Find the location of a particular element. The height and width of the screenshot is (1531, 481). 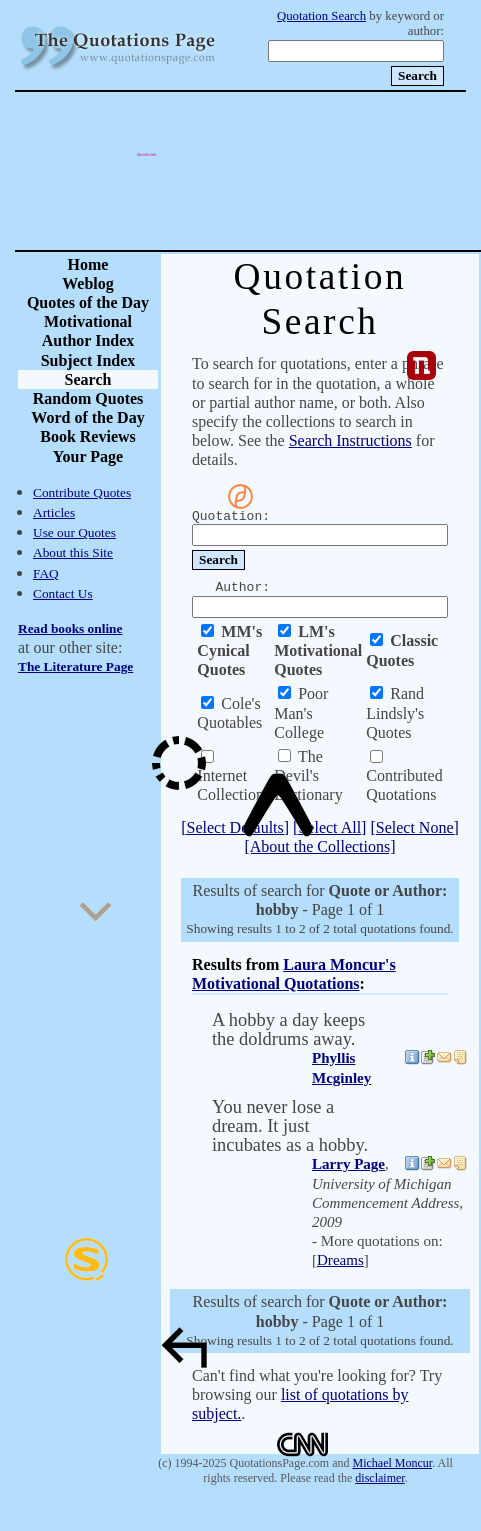

expand dropdown menu is located at coordinates (95, 911).